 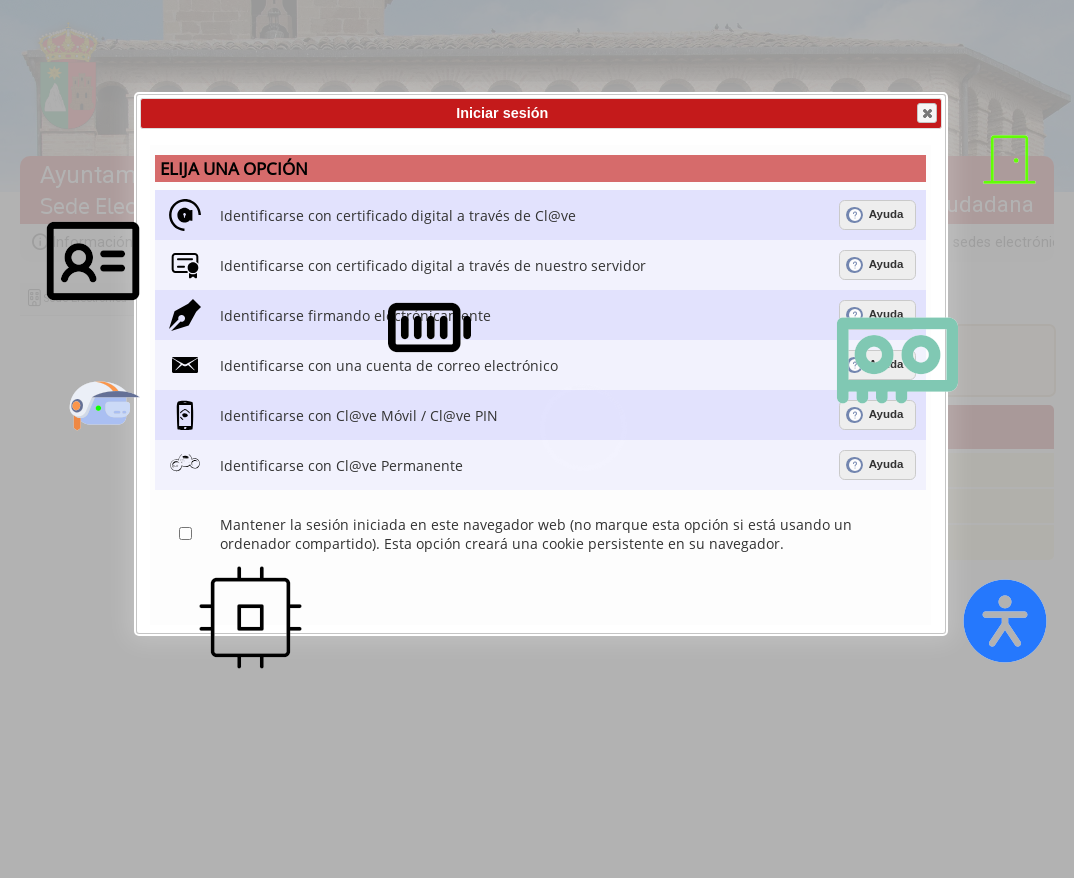 What do you see at coordinates (1005, 621) in the screenshot?
I see `view user profile` at bounding box center [1005, 621].